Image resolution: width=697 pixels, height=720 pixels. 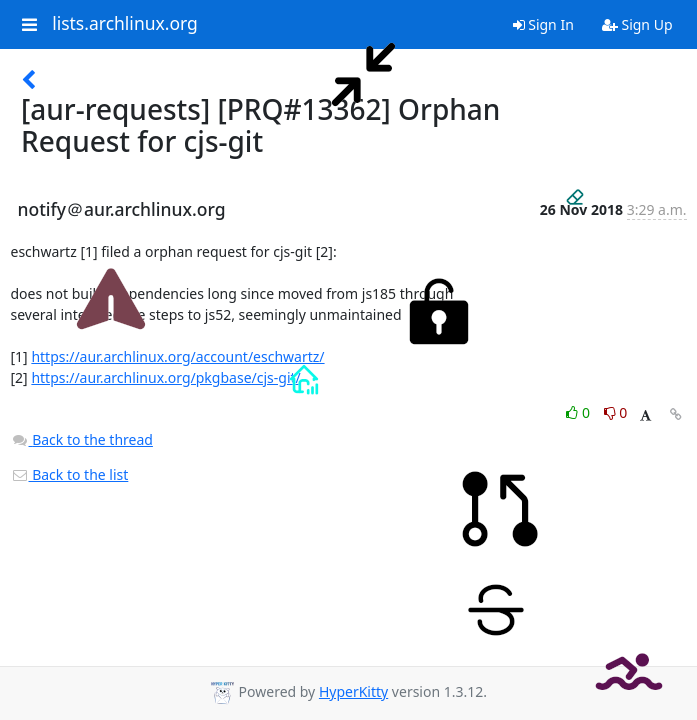 I want to click on smart home connectivity status, so click(x=304, y=379).